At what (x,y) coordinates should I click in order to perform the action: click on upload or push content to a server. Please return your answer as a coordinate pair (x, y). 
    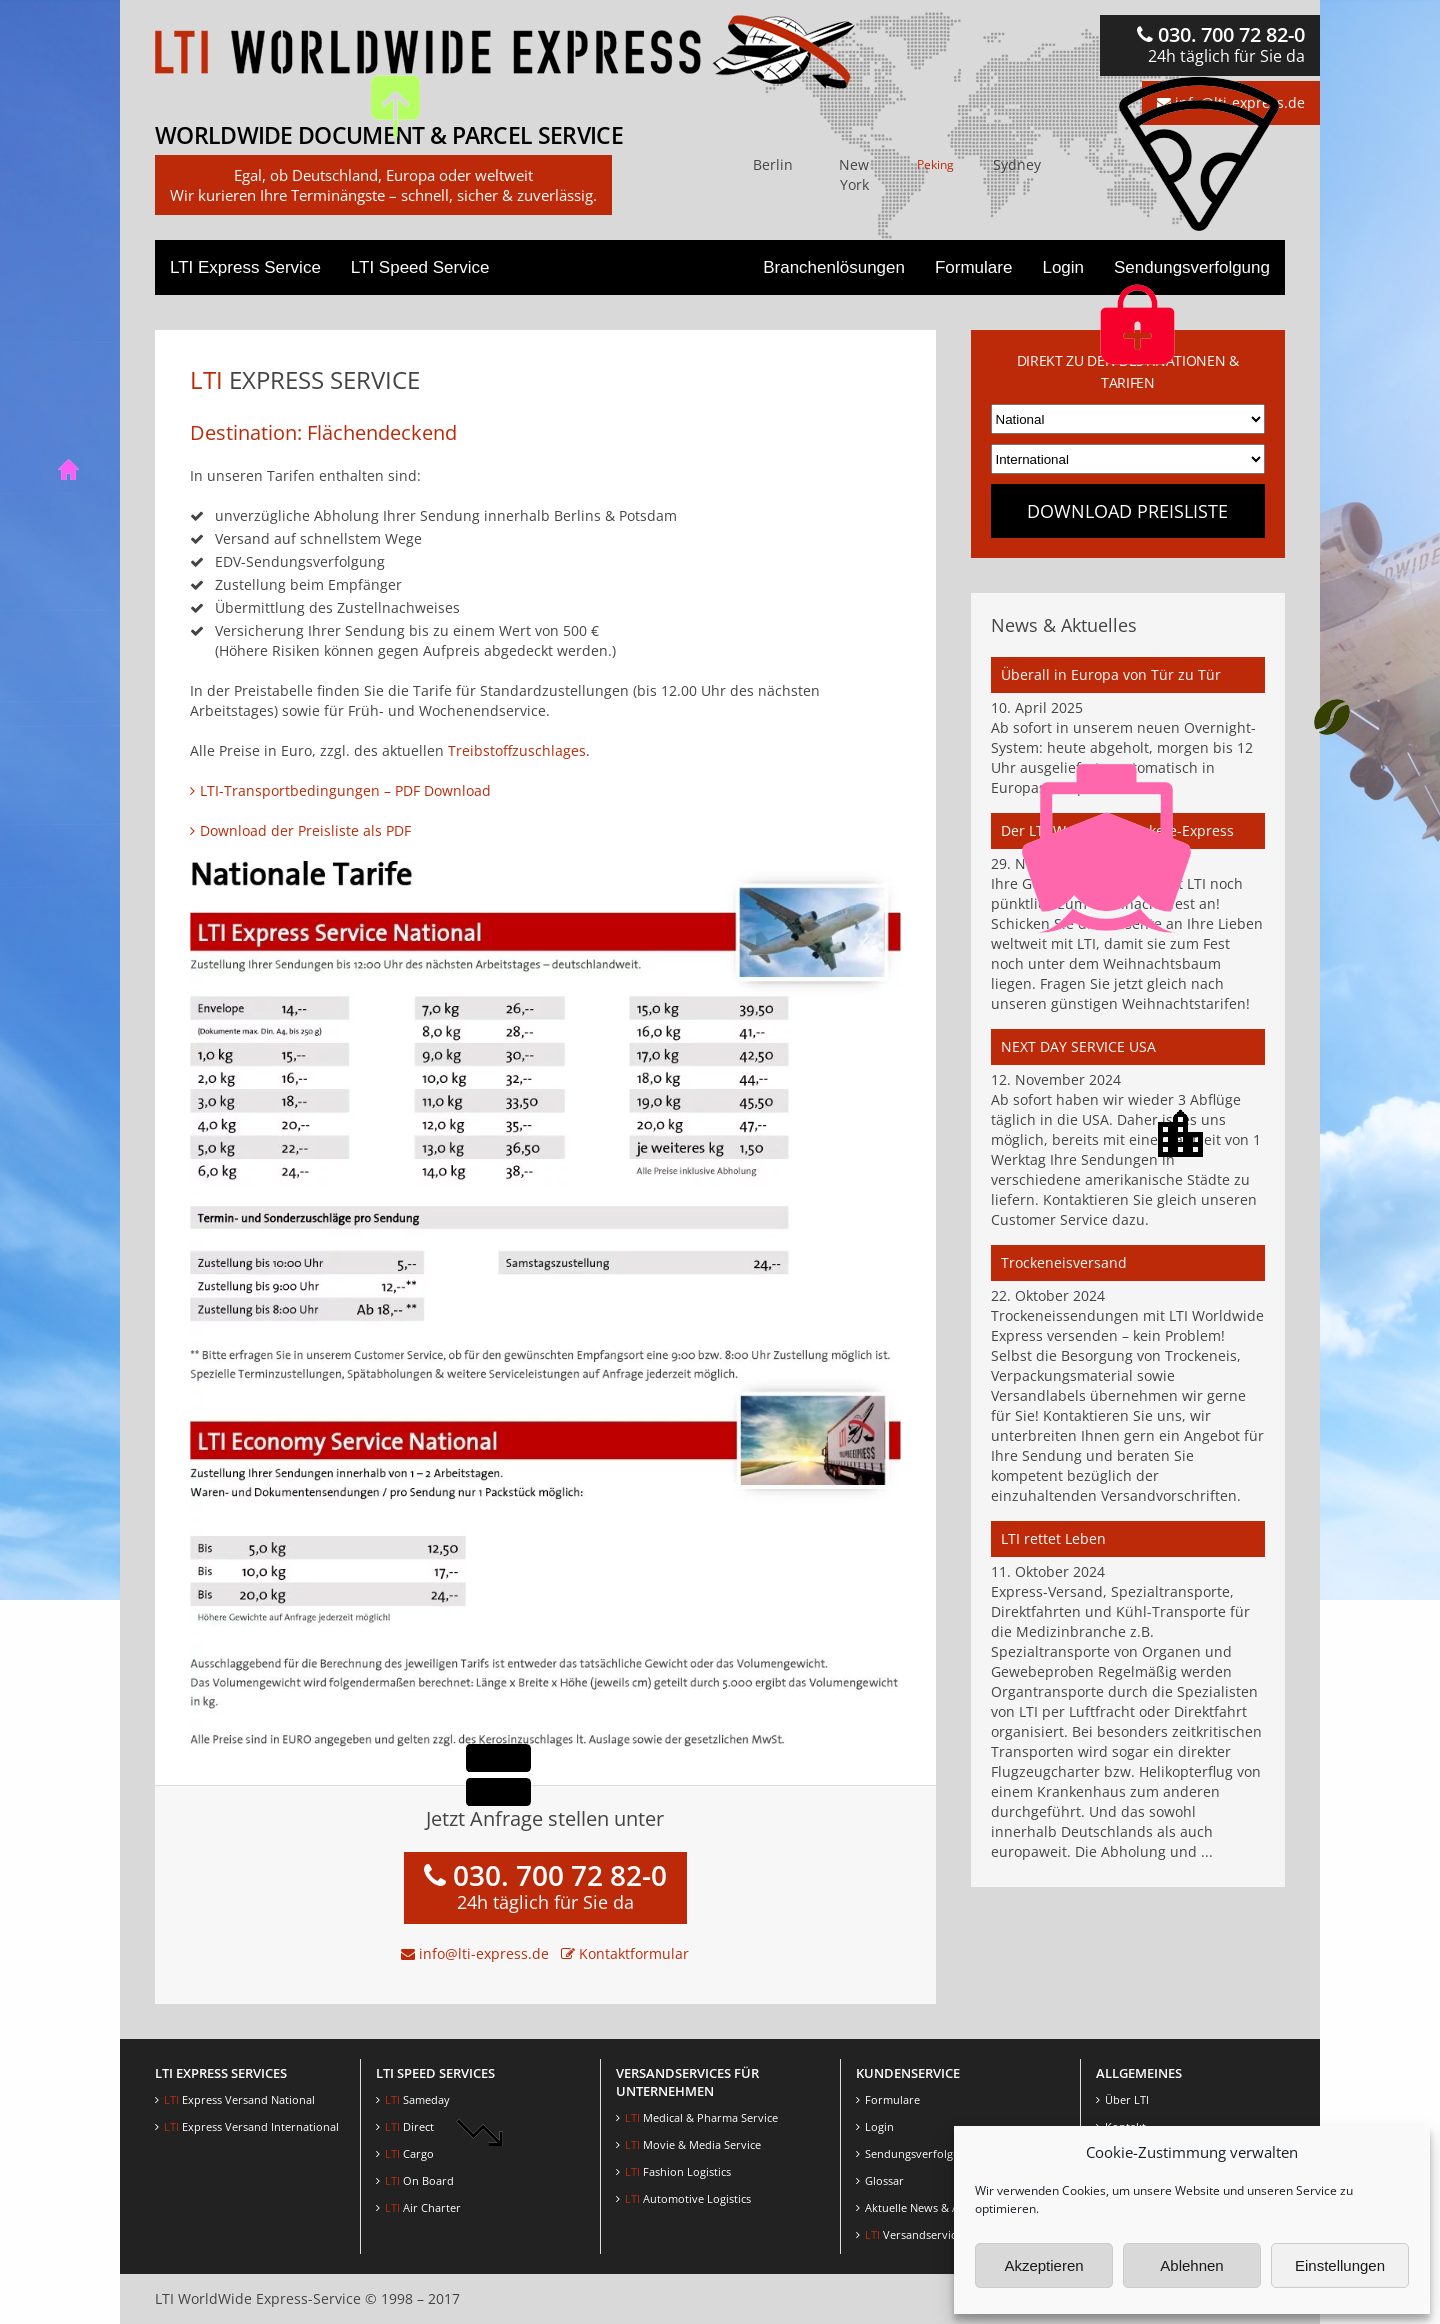
    Looking at the image, I should click on (395, 106).